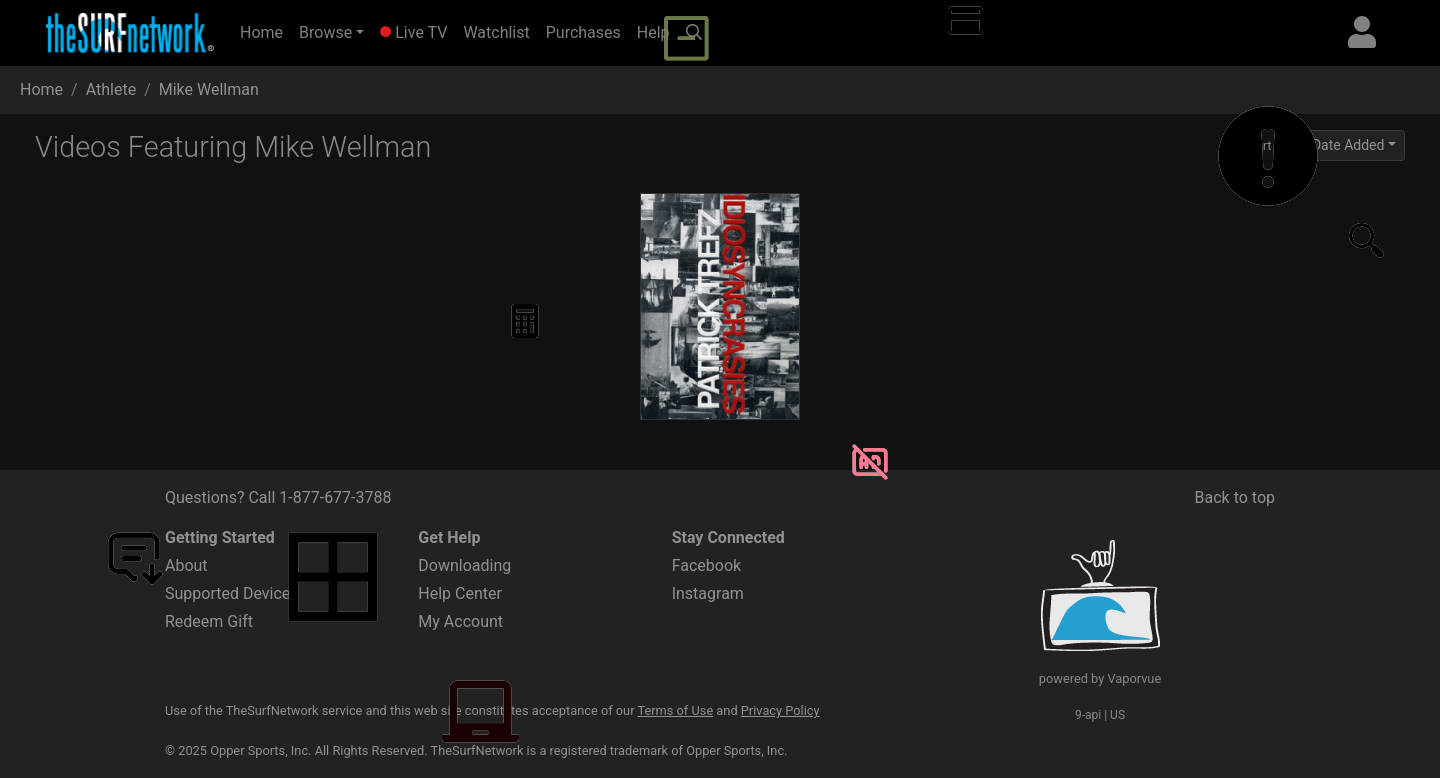 This screenshot has height=778, width=1440. What do you see at coordinates (688, 40) in the screenshot?
I see `remove item from diff comparison` at bounding box center [688, 40].